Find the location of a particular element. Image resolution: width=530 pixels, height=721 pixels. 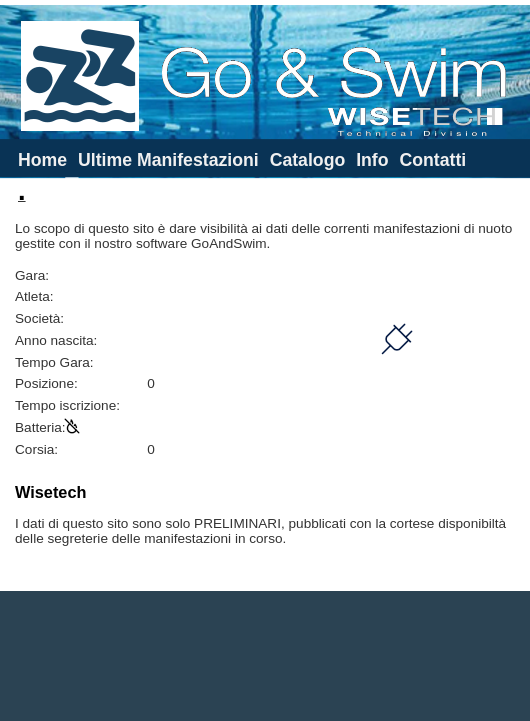

disable hot or trending content is located at coordinates (72, 426).